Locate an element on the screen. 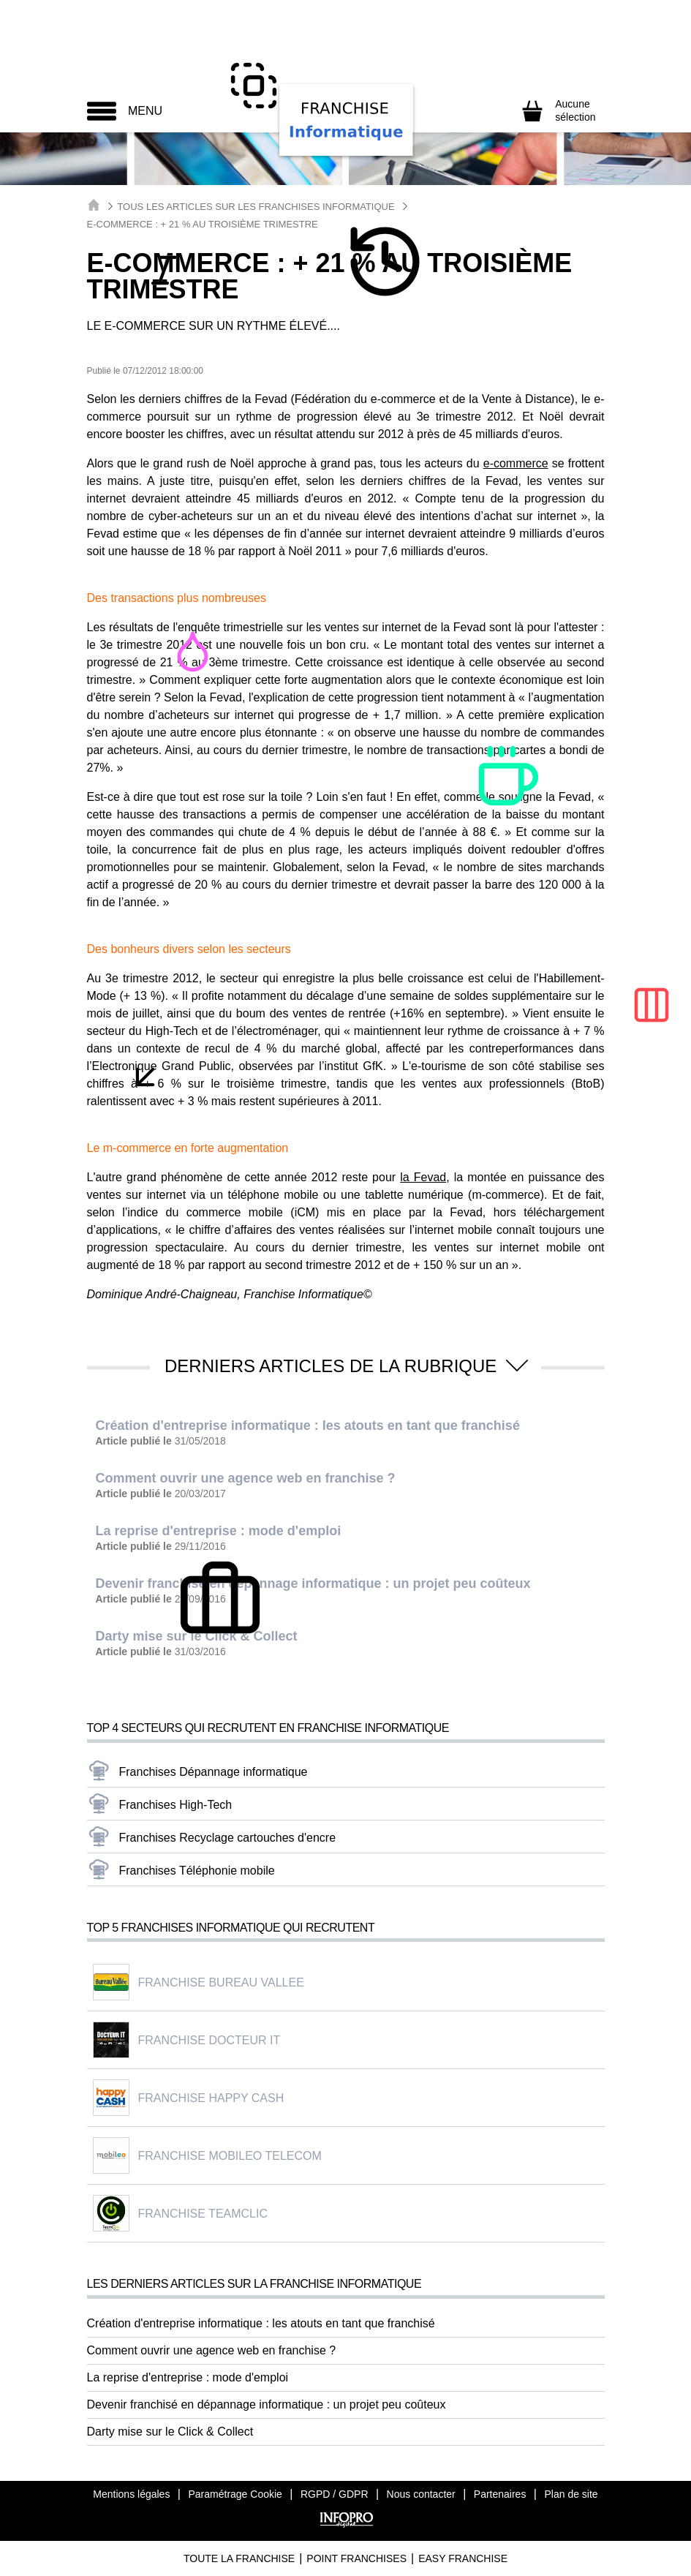  intersect or merge selected objects is located at coordinates (254, 86).